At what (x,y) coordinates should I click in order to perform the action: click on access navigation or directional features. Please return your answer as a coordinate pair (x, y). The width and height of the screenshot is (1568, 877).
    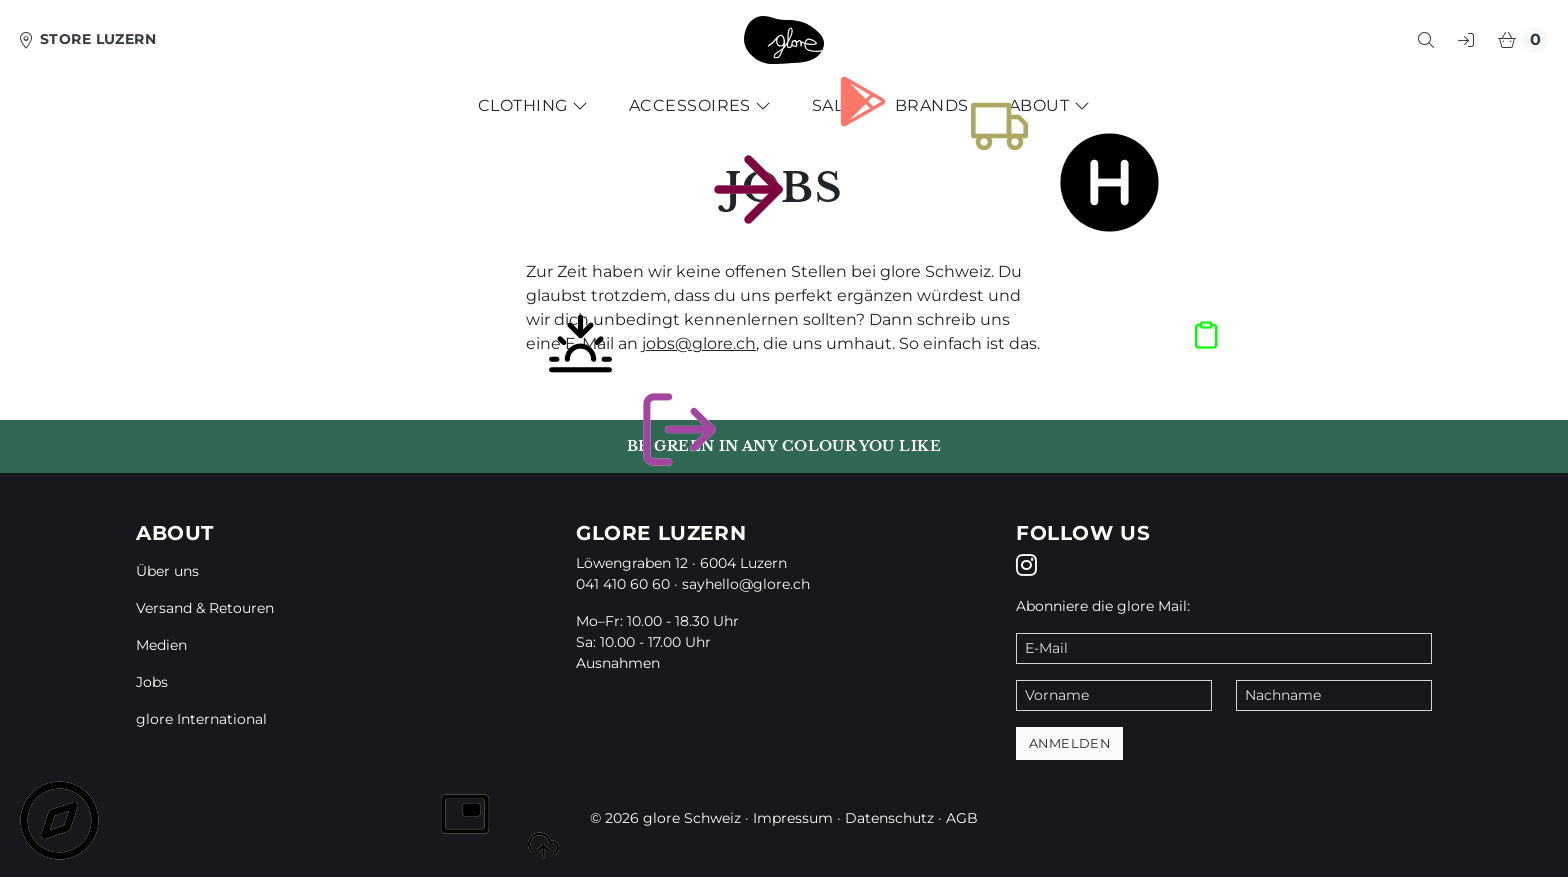
    Looking at the image, I should click on (59, 820).